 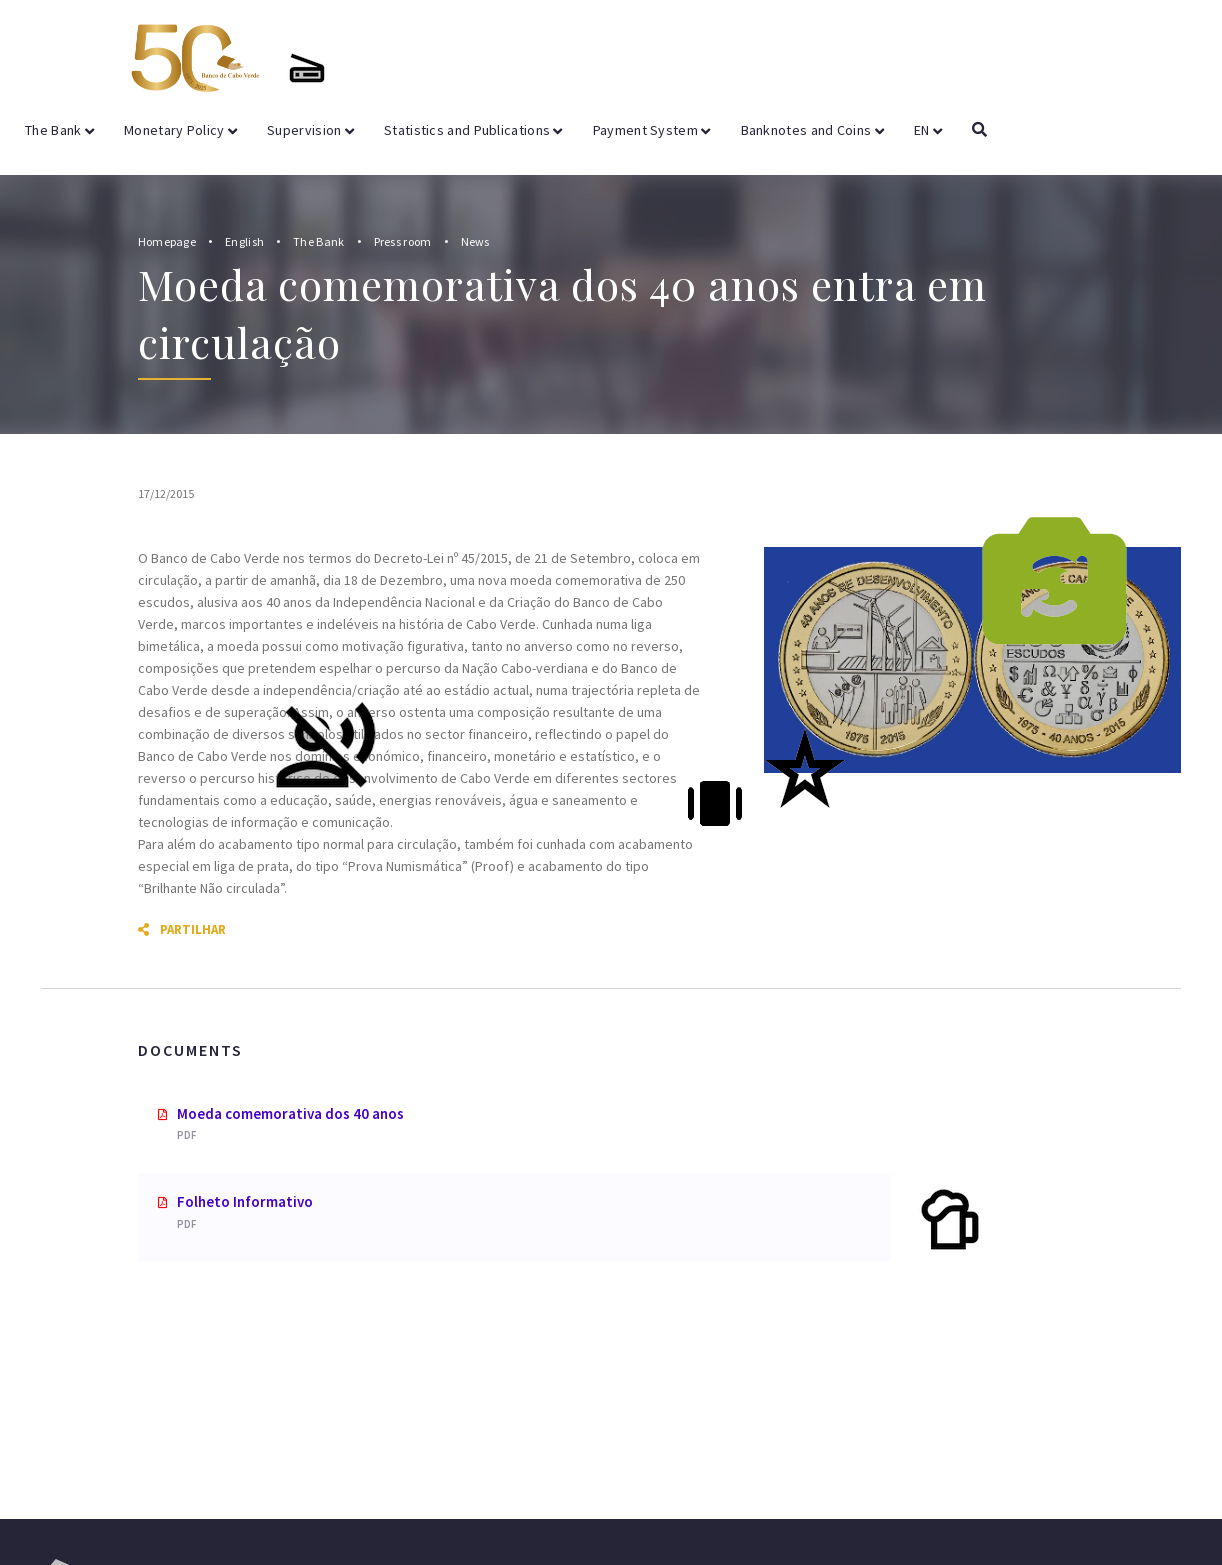 What do you see at coordinates (950, 1221) in the screenshot?
I see `find nearby bars or pubs` at bounding box center [950, 1221].